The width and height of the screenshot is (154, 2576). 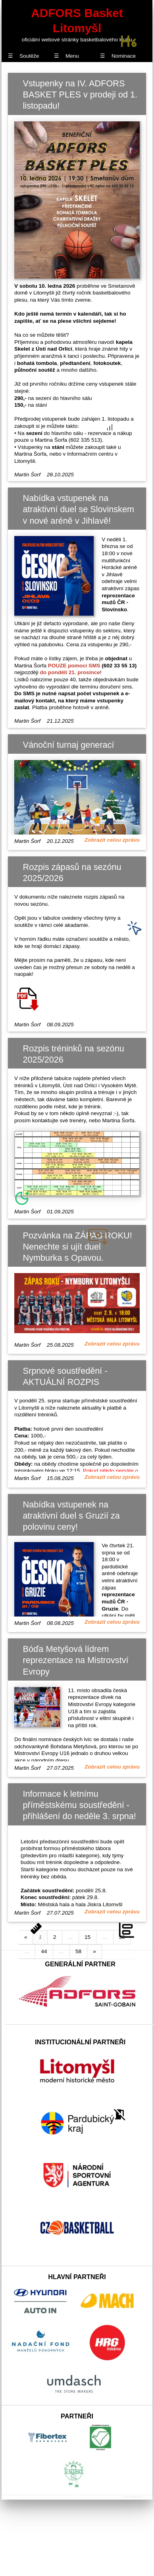 I want to click on no meeting room available, so click(x=120, y=2114).